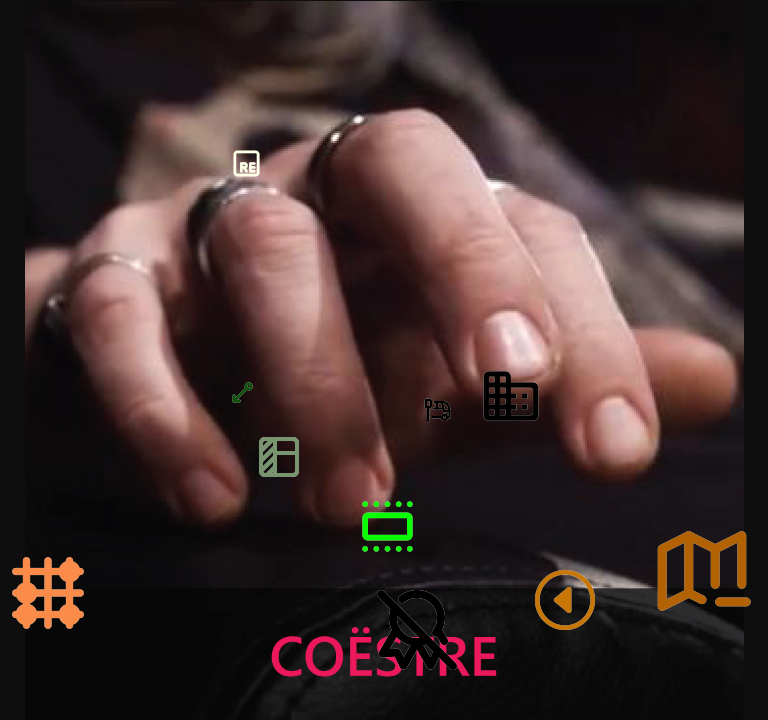  What do you see at coordinates (279, 457) in the screenshot?
I see `select or highlight a table column` at bounding box center [279, 457].